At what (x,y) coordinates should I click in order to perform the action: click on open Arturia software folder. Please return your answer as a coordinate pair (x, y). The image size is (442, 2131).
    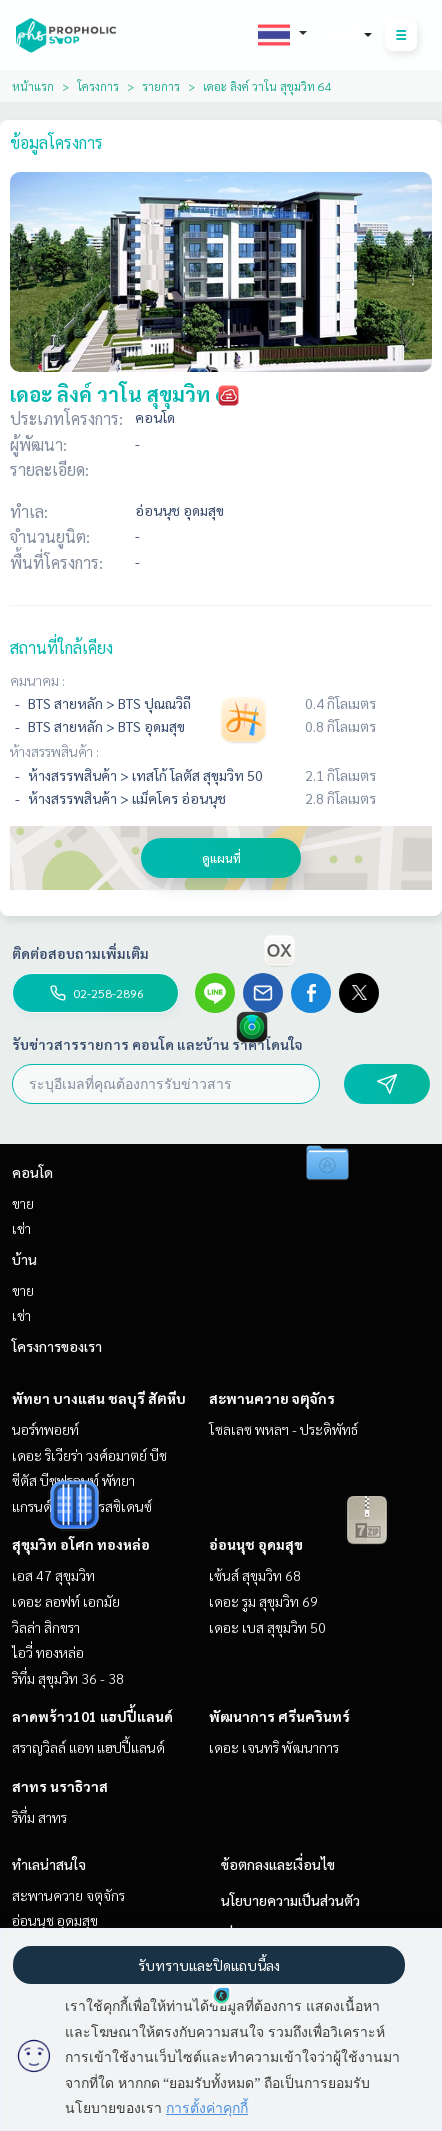
    Looking at the image, I should click on (327, 1162).